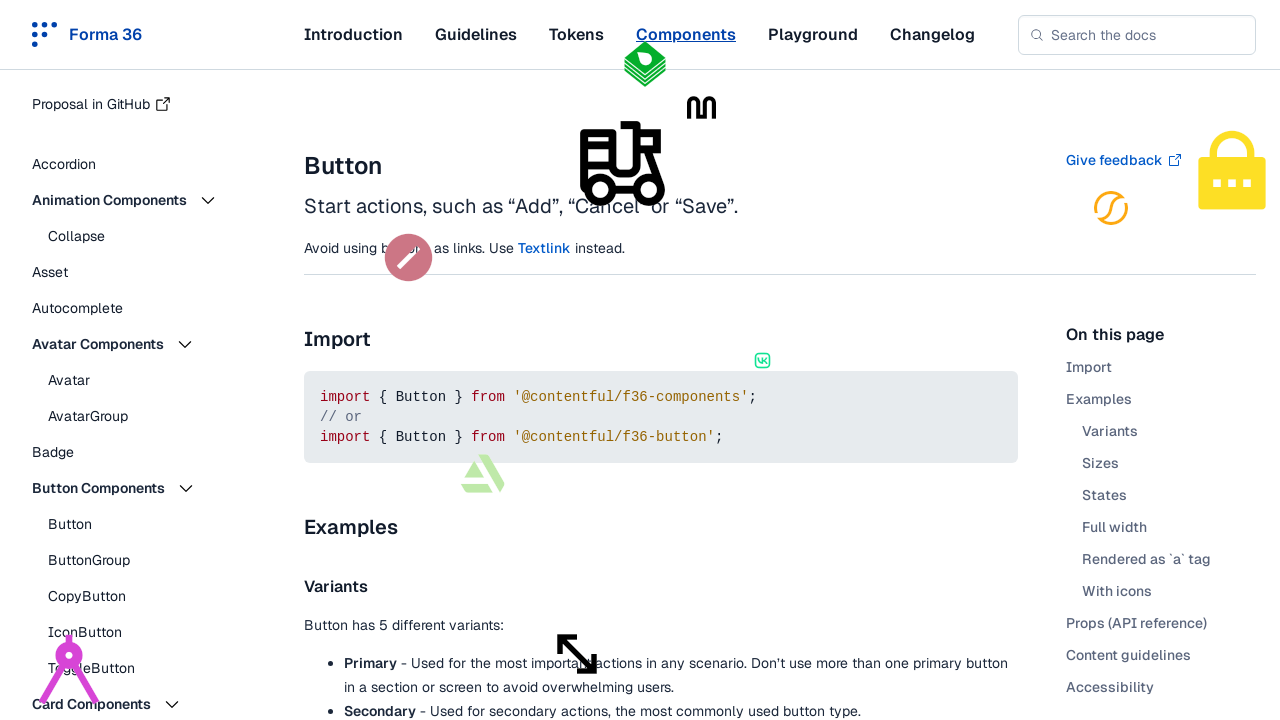  Describe the element at coordinates (1111, 208) in the screenshot. I see `open the OneStream app` at that location.